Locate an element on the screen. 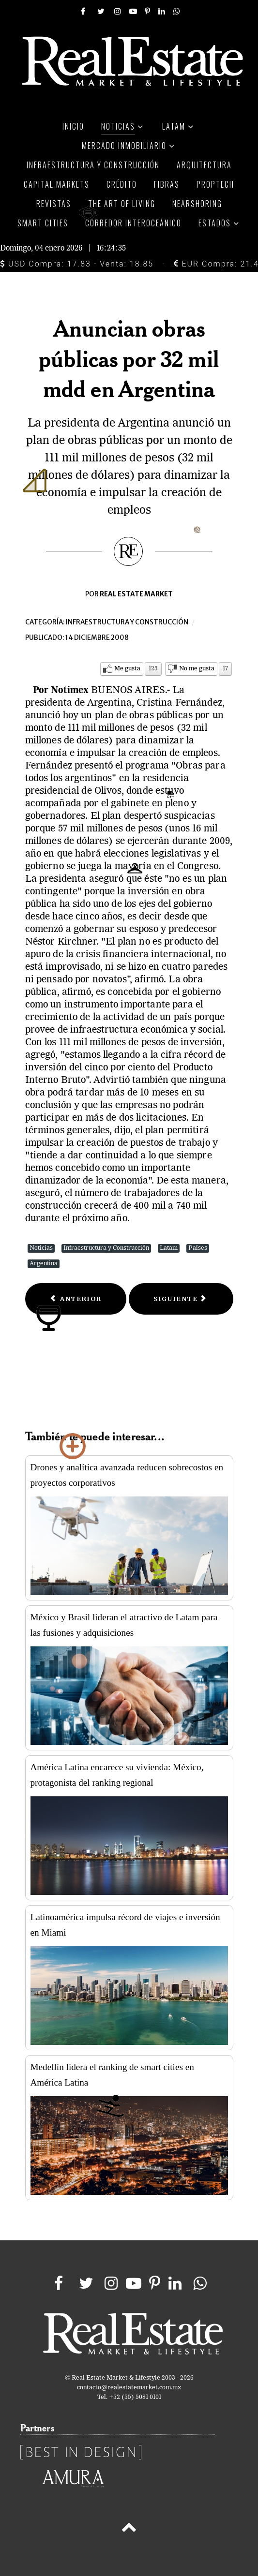 Image resolution: width=258 pixels, height=2576 pixels. browse alcoholic beverages or drinks menu is located at coordinates (48, 1318).